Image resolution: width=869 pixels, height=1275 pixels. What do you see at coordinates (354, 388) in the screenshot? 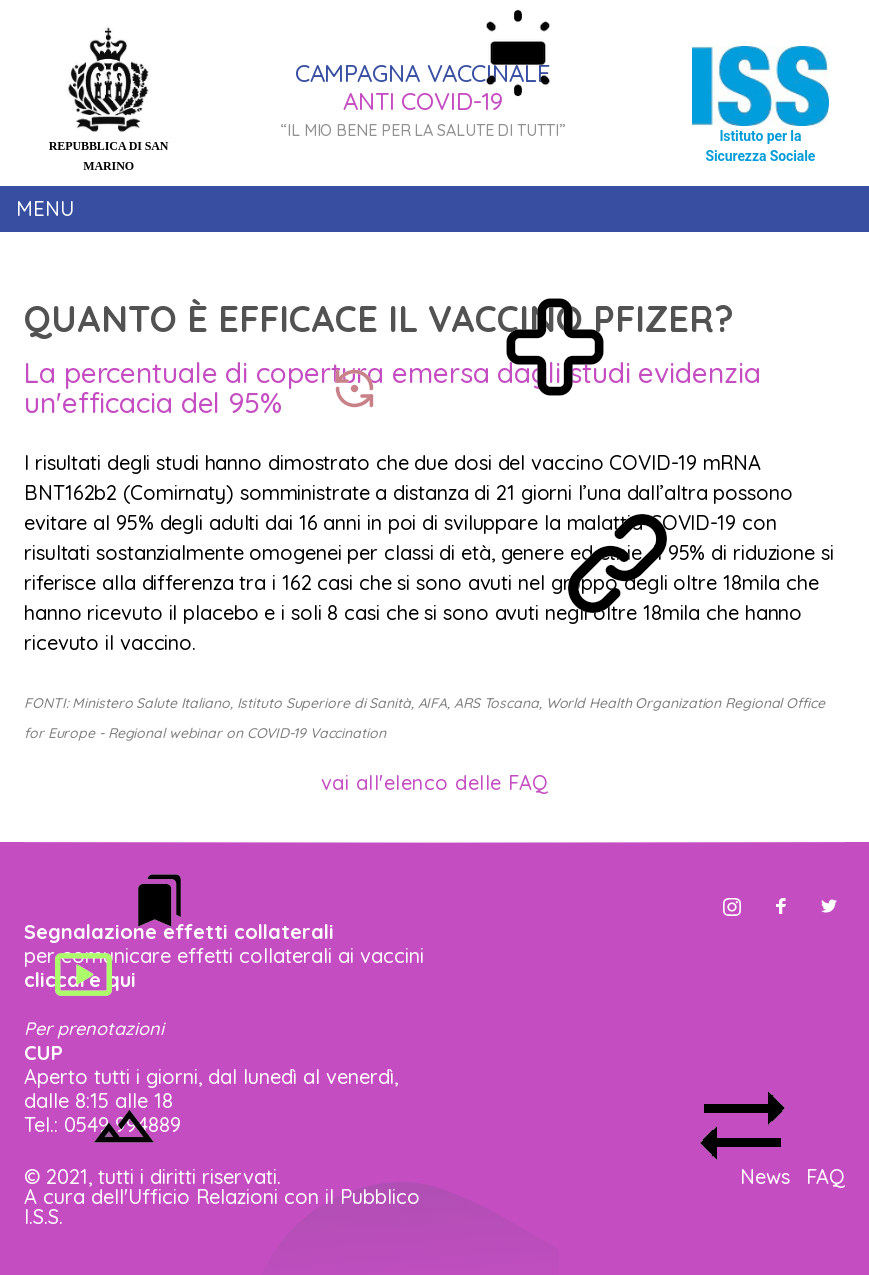
I see `refresh or sync with status indicator` at bounding box center [354, 388].